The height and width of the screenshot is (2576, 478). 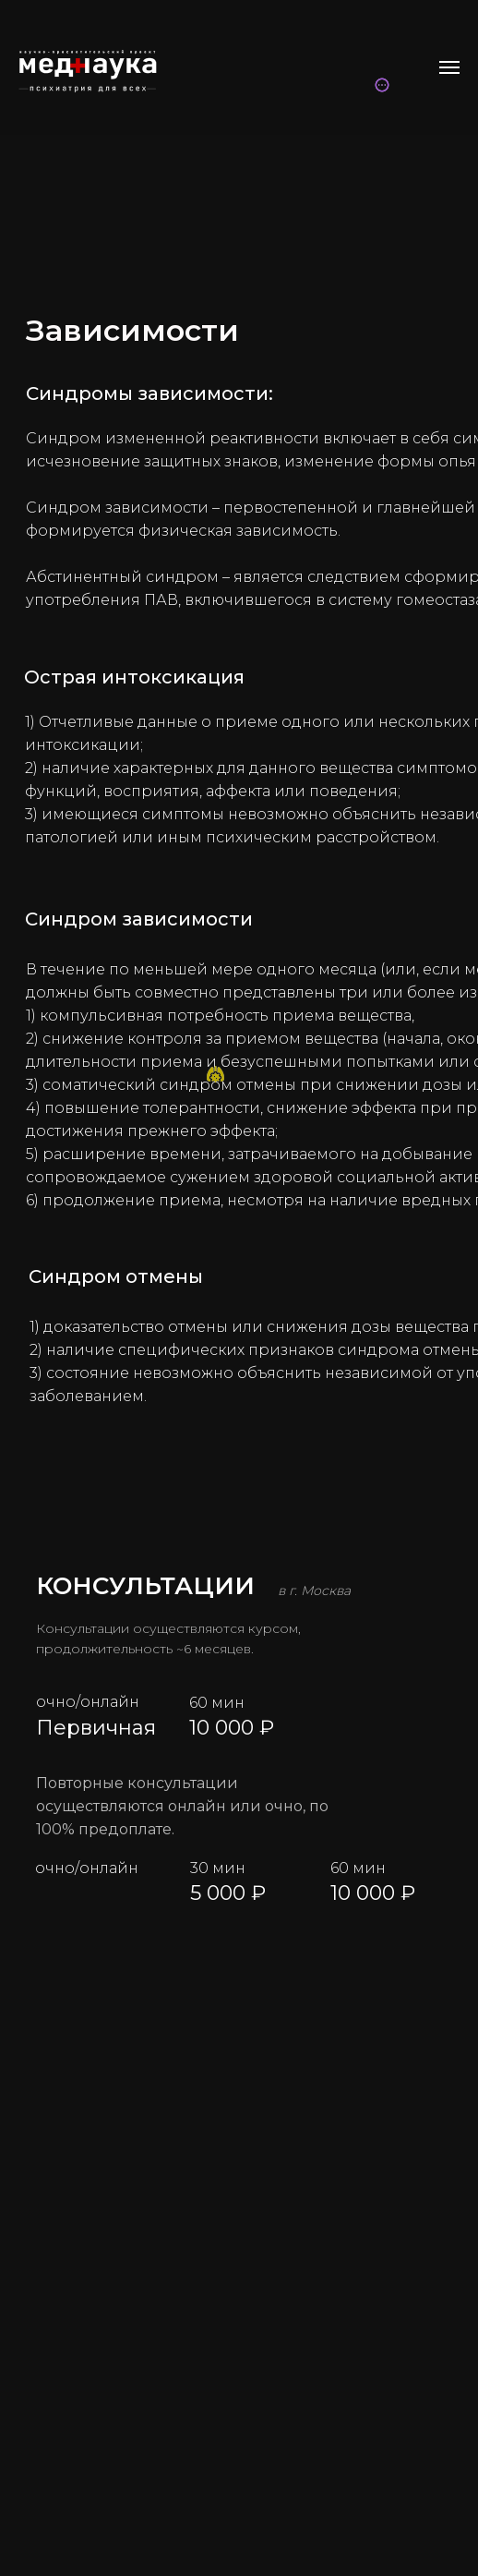 I want to click on indicates respiratory infection or lung disease, so click(x=215, y=1073).